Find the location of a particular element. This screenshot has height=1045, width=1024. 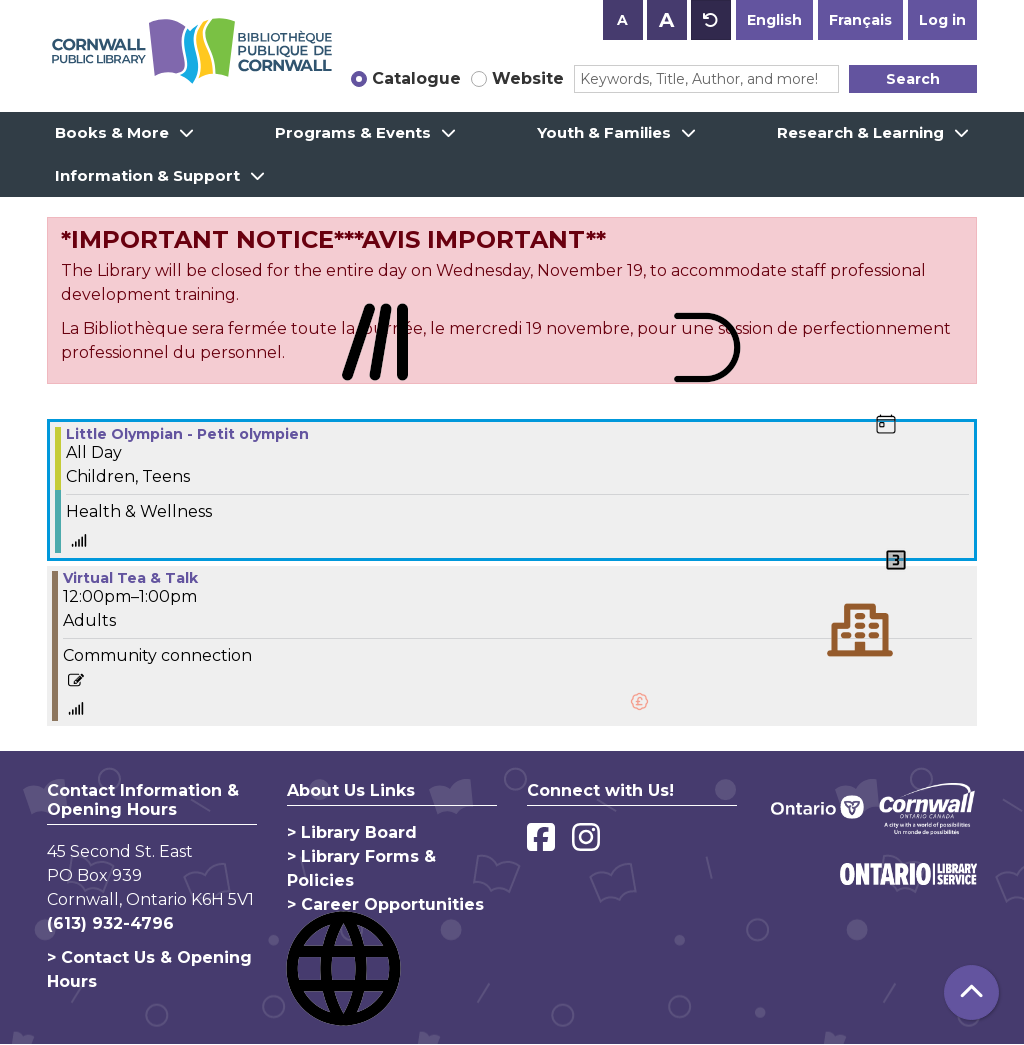

view apartment or residential building details is located at coordinates (860, 630).